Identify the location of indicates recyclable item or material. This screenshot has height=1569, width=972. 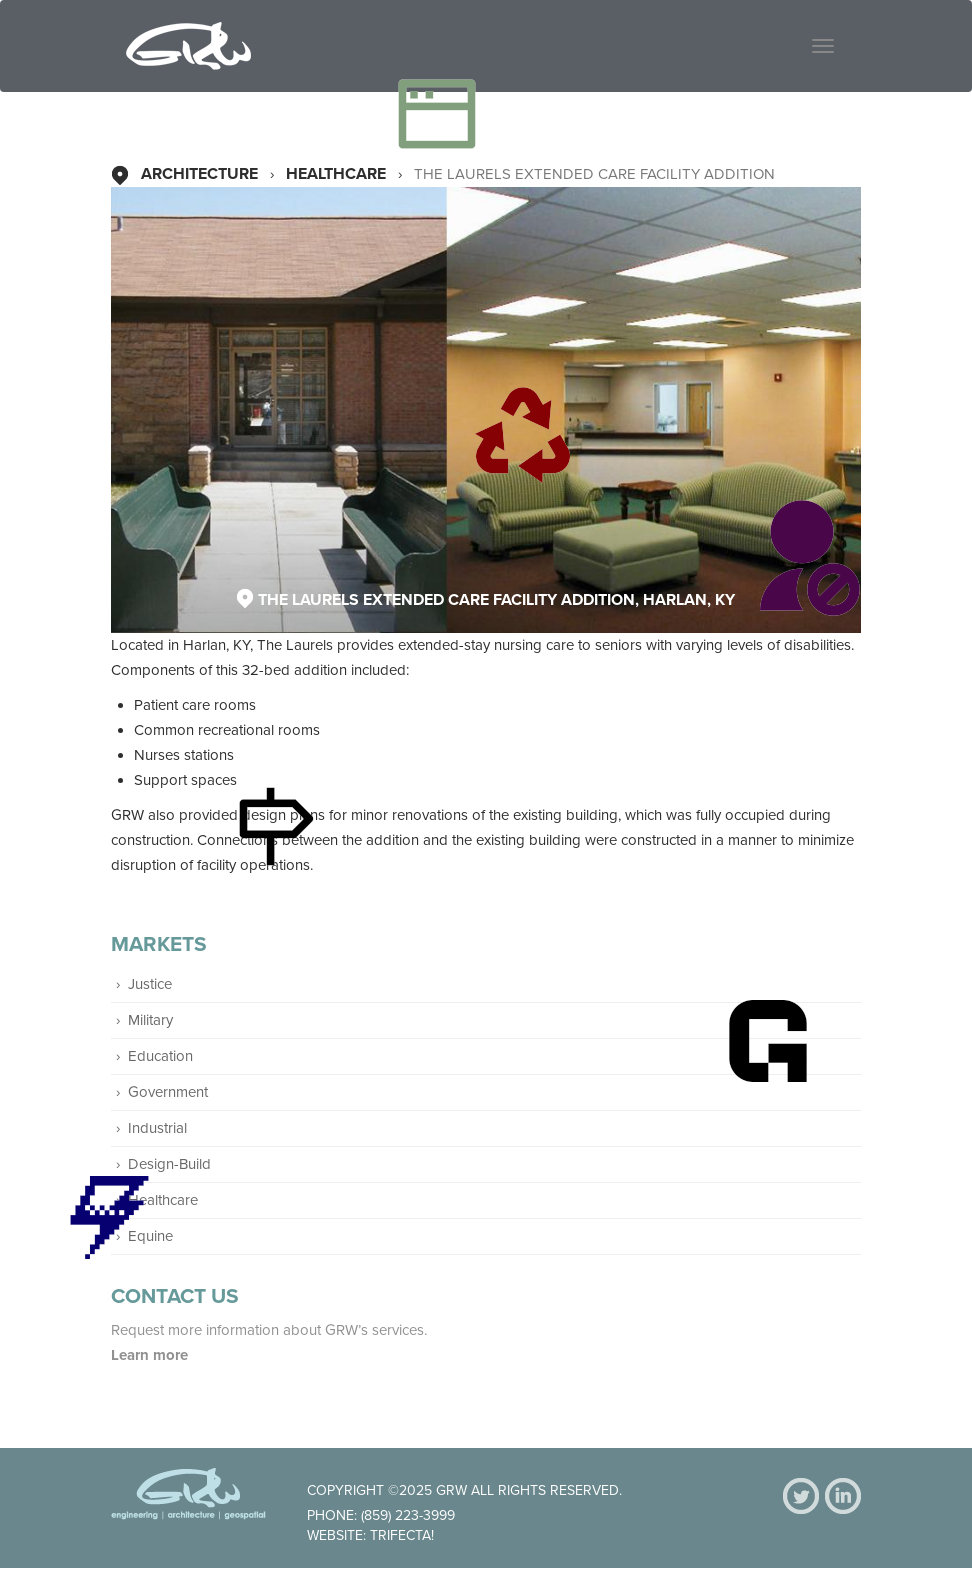
(523, 434).